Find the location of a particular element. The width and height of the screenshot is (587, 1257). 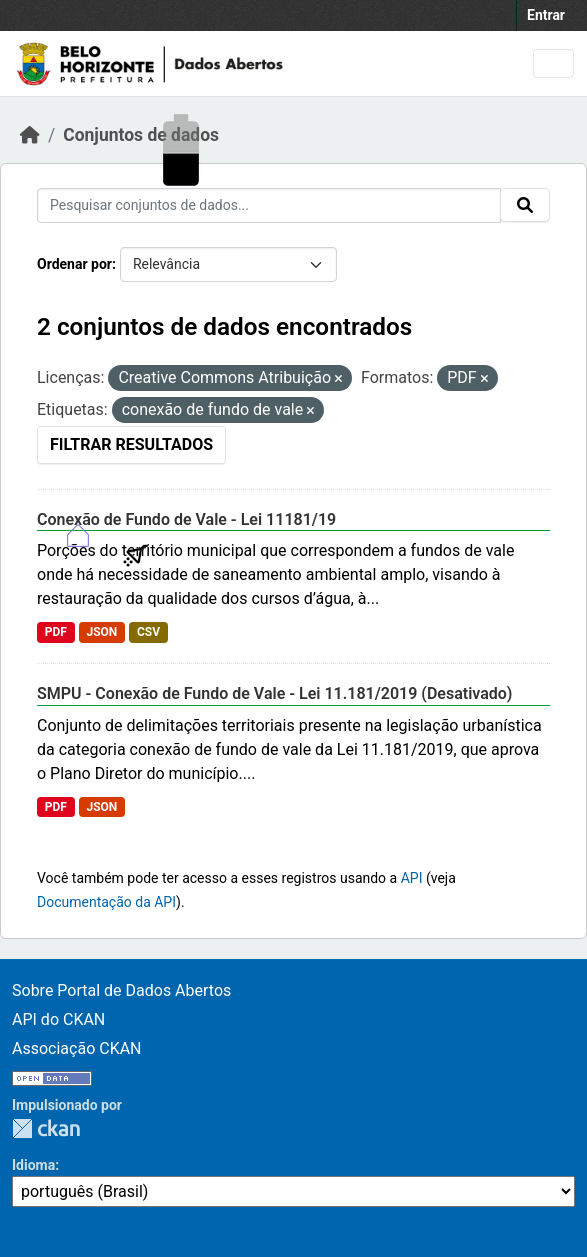

indicates battery is at 50% charge is located at coordinates (181, 150).